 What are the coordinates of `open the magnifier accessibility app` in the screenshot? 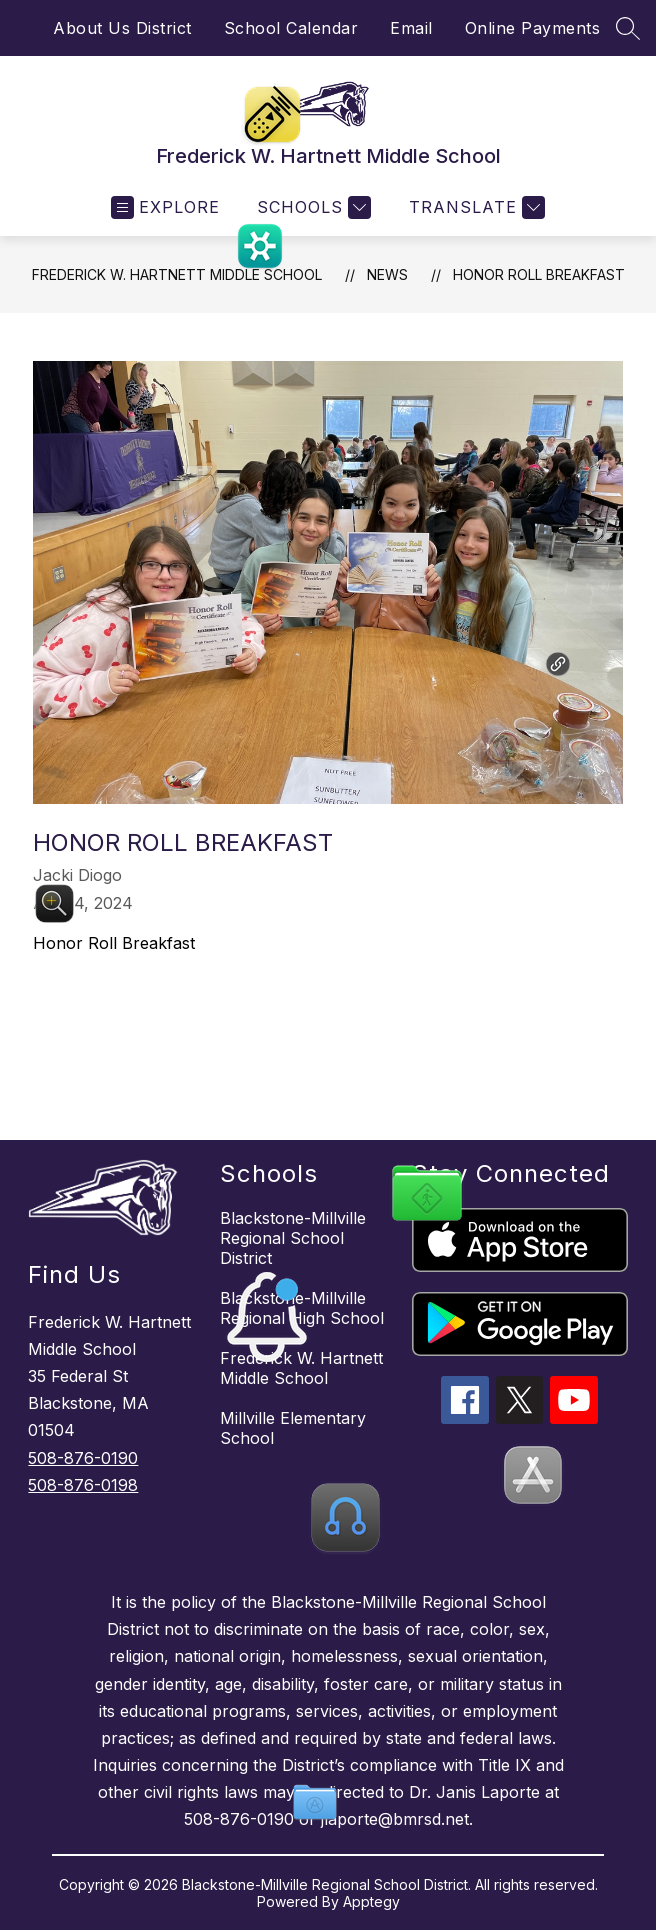 It's located at (54, 903).